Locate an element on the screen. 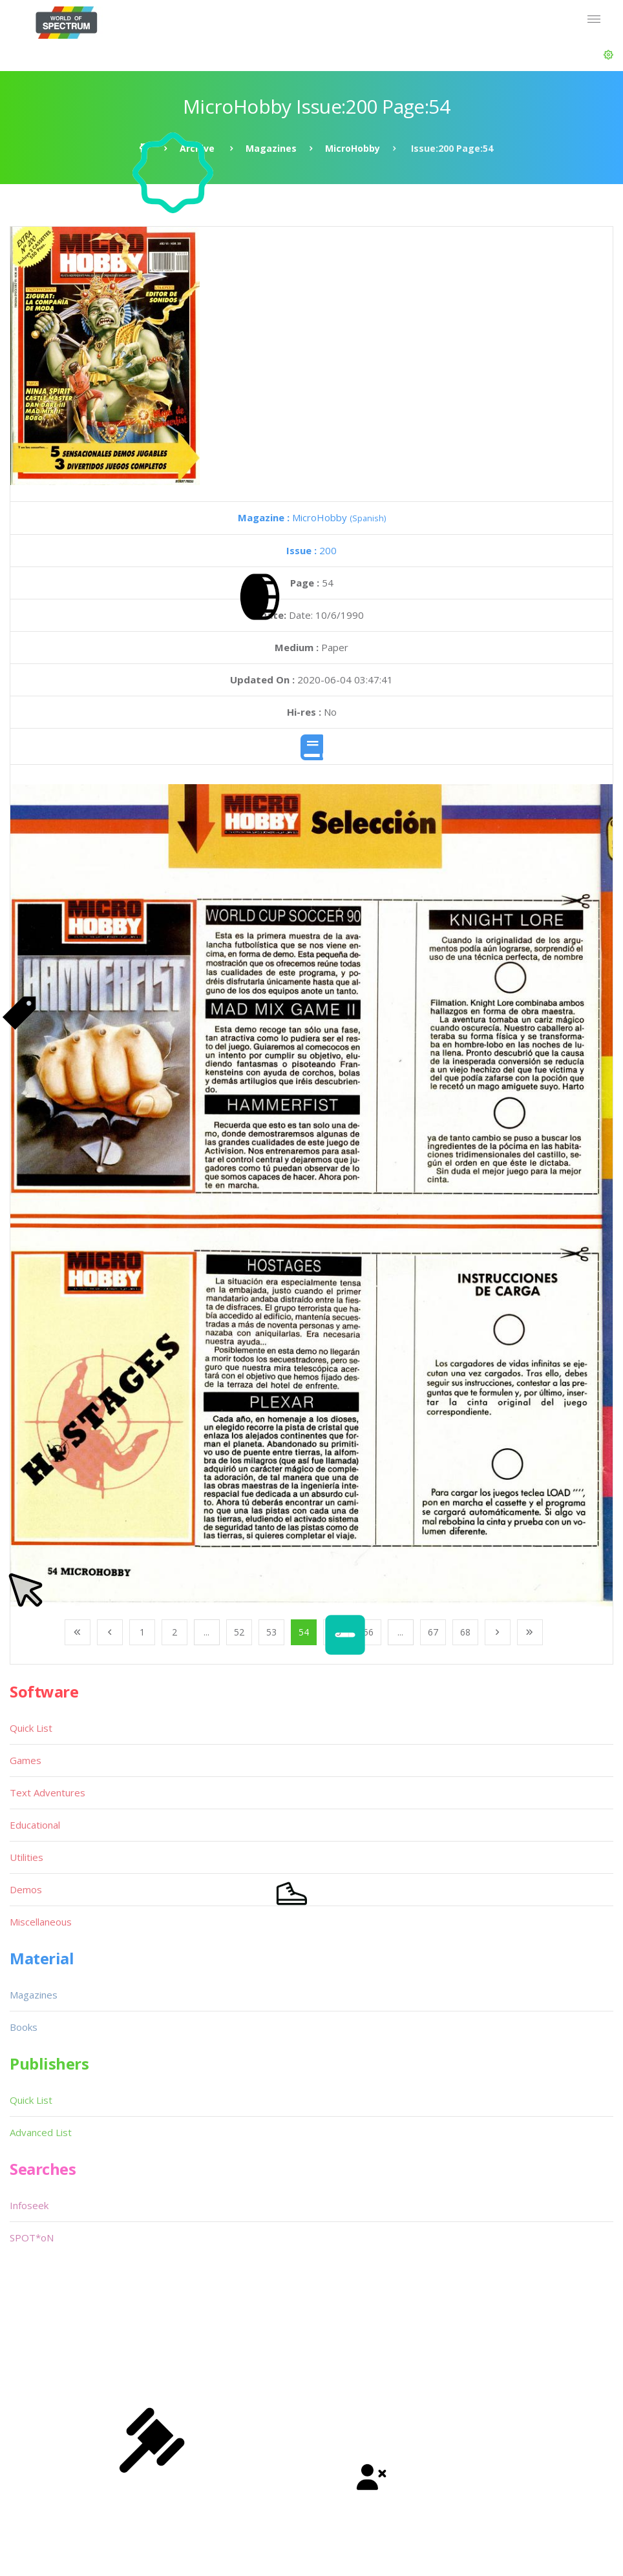 Image resolution: width=623 pixels, height=2576 pixels. remove a user or contact is located at coordinates (370, 2477).